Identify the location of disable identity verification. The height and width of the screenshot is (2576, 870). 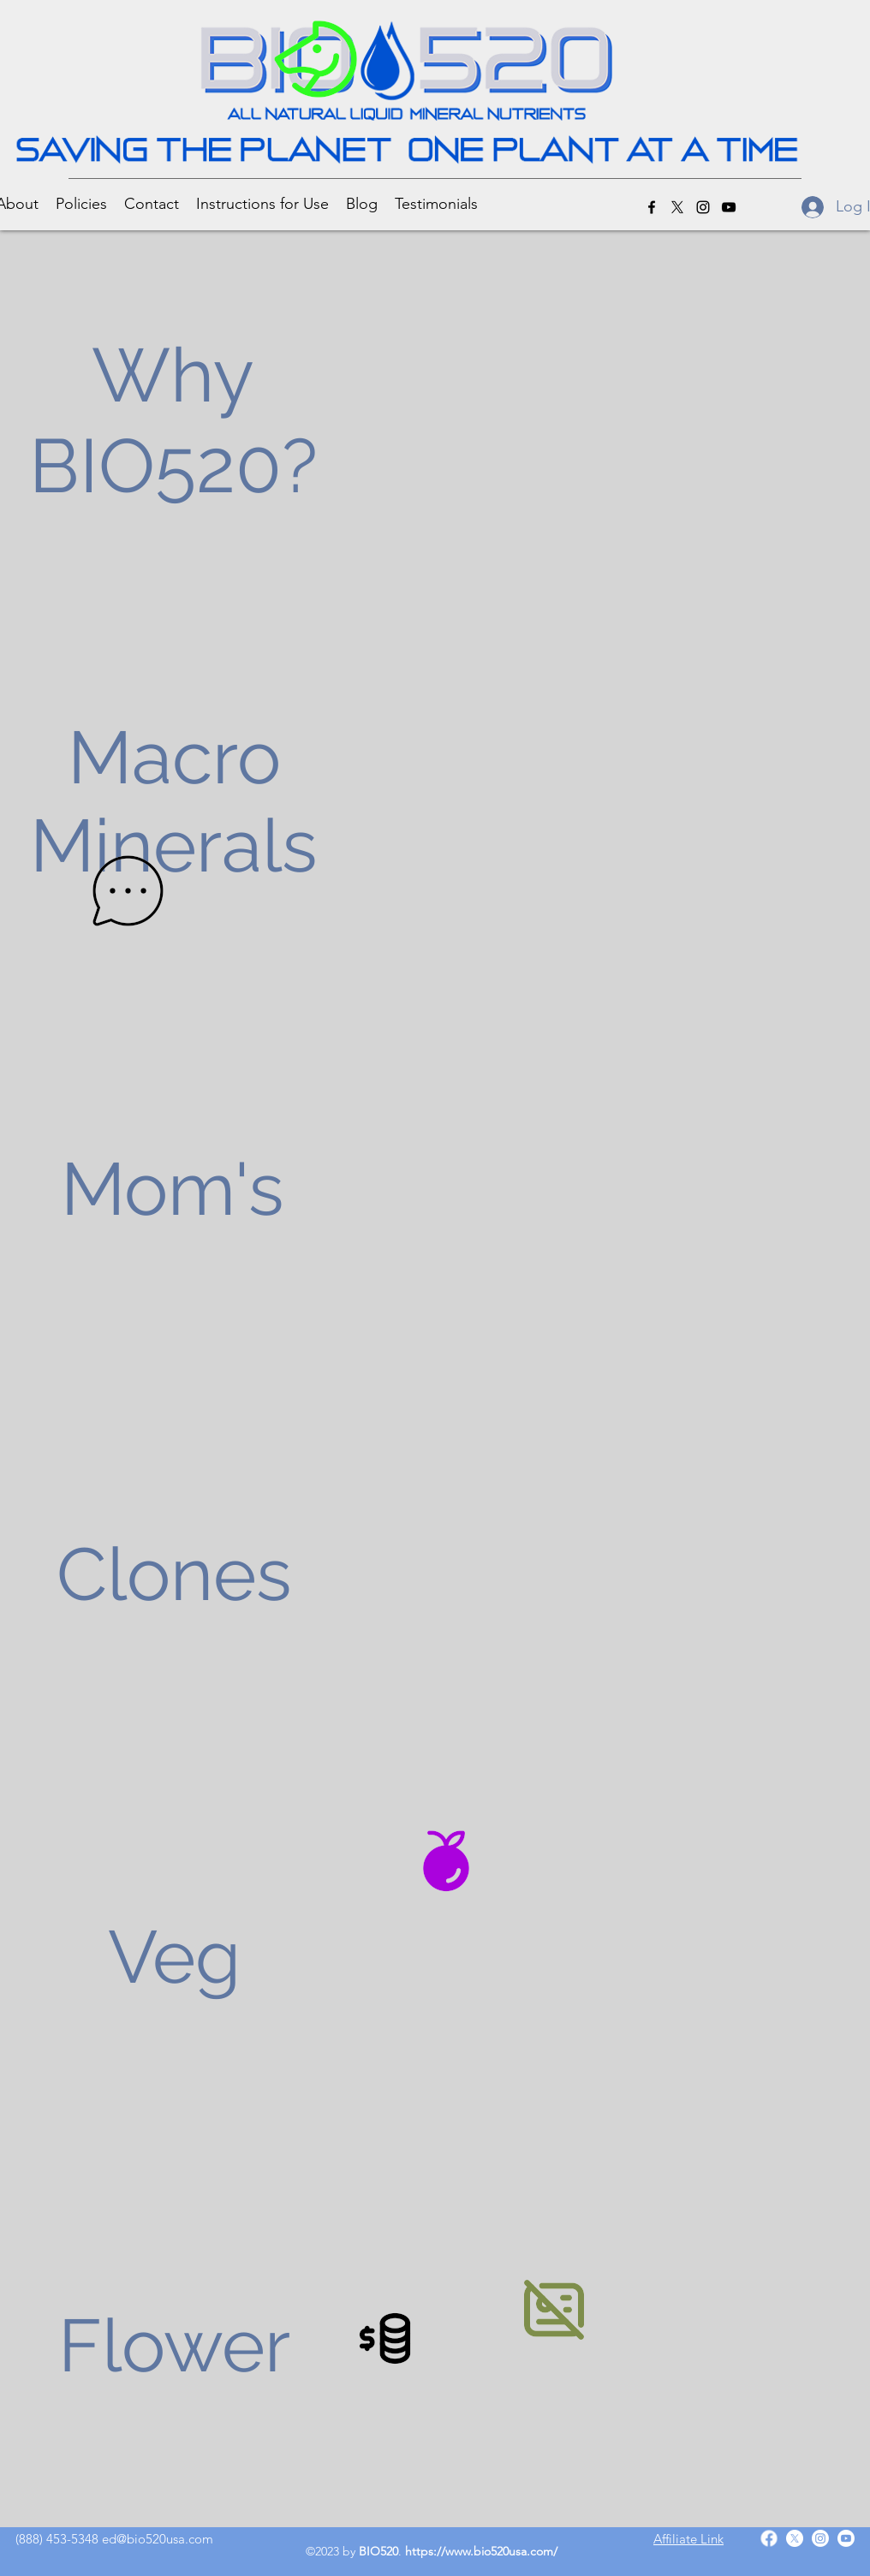
(554, 2310).